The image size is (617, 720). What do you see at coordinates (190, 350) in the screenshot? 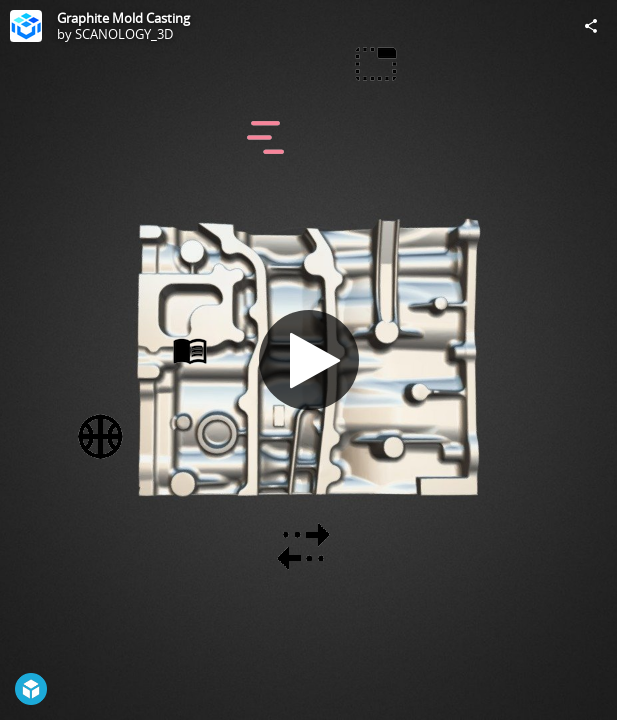
I see `open menu or documentation` at bounding box center [190, 350].